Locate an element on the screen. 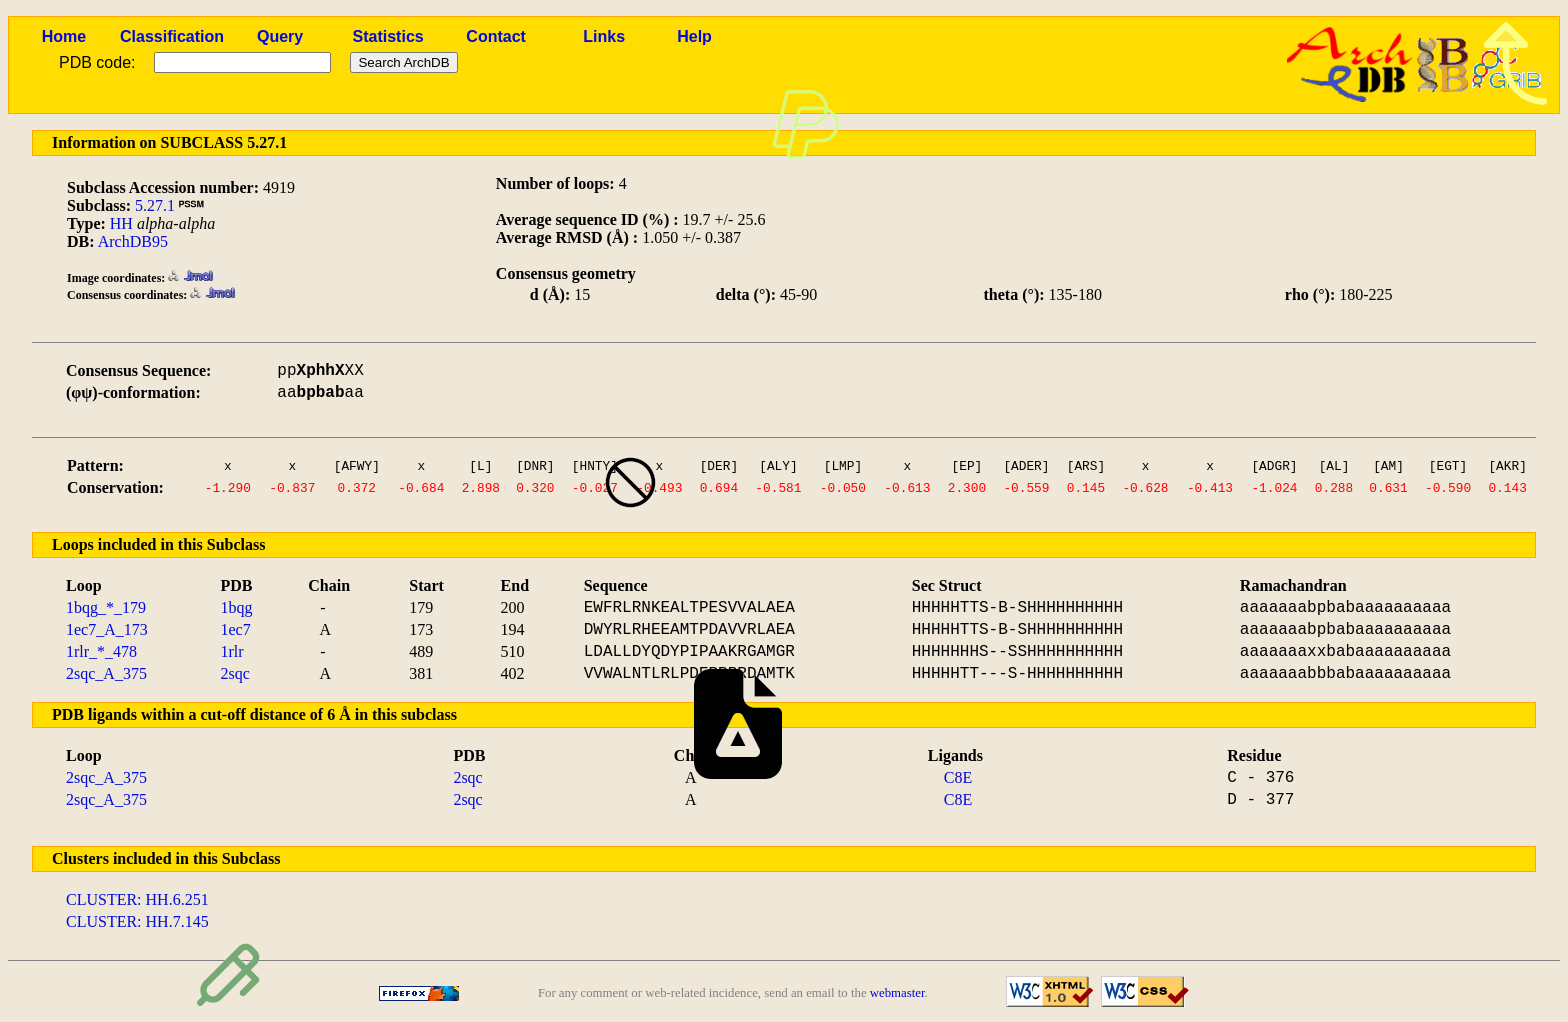 The width and height of the screenshot is (1568, 1022). indicates a blocked or prohibited action is located at coordinates (630, 482).